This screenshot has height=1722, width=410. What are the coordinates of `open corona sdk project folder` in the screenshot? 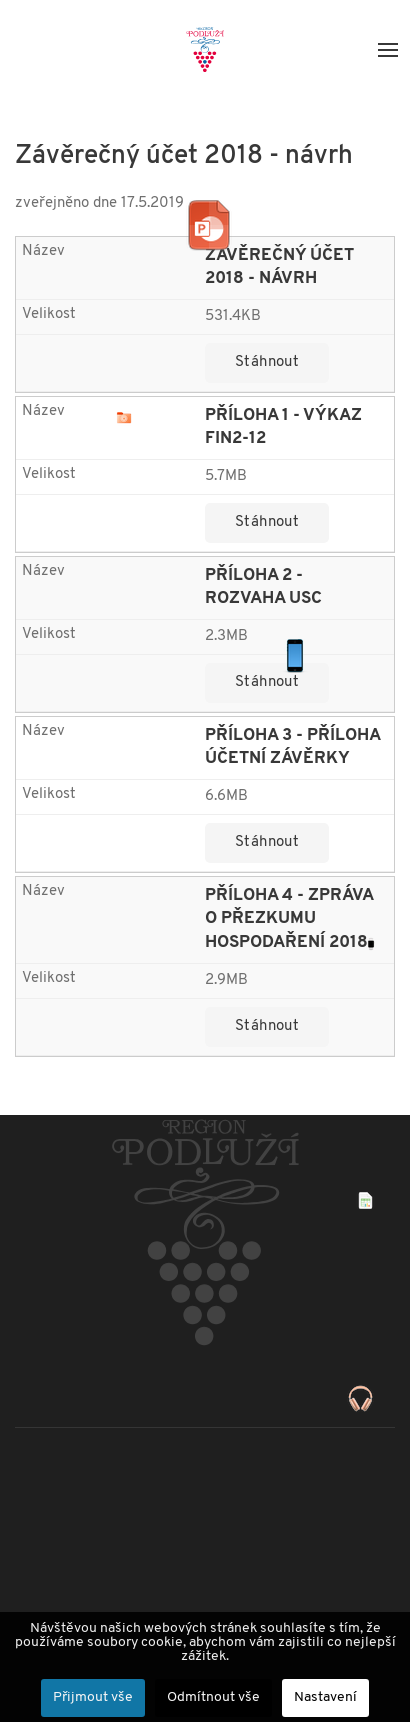 It's located at (124, 418).